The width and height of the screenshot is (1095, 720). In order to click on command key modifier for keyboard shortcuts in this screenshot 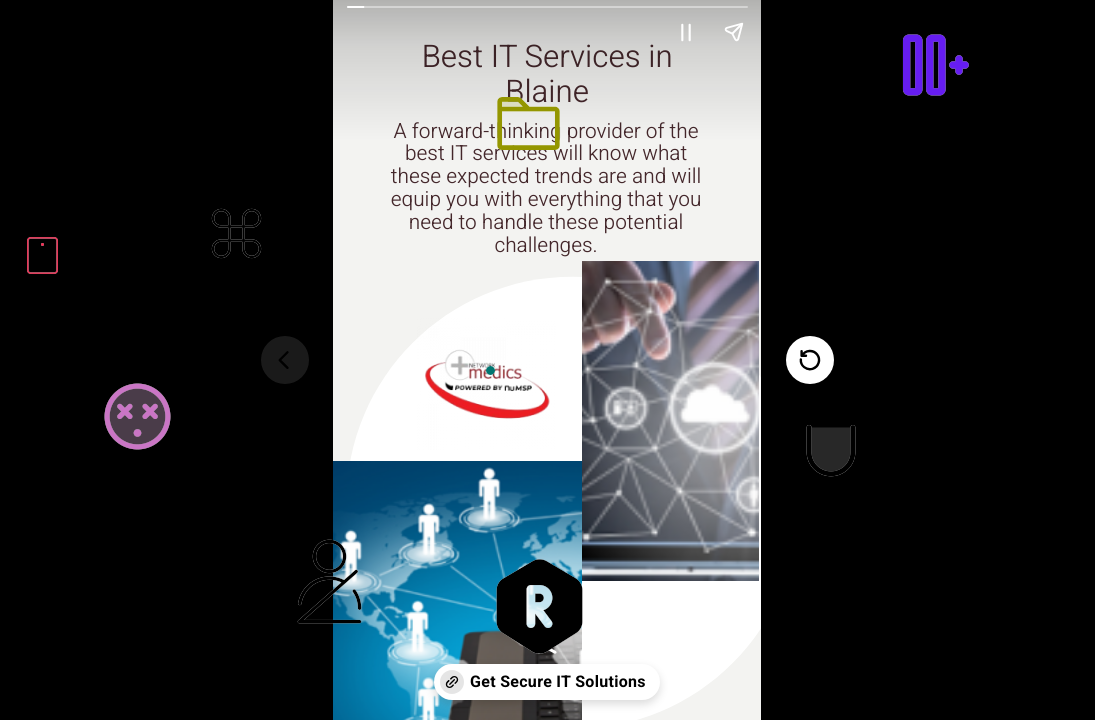, I will do `click(236, 233)`.